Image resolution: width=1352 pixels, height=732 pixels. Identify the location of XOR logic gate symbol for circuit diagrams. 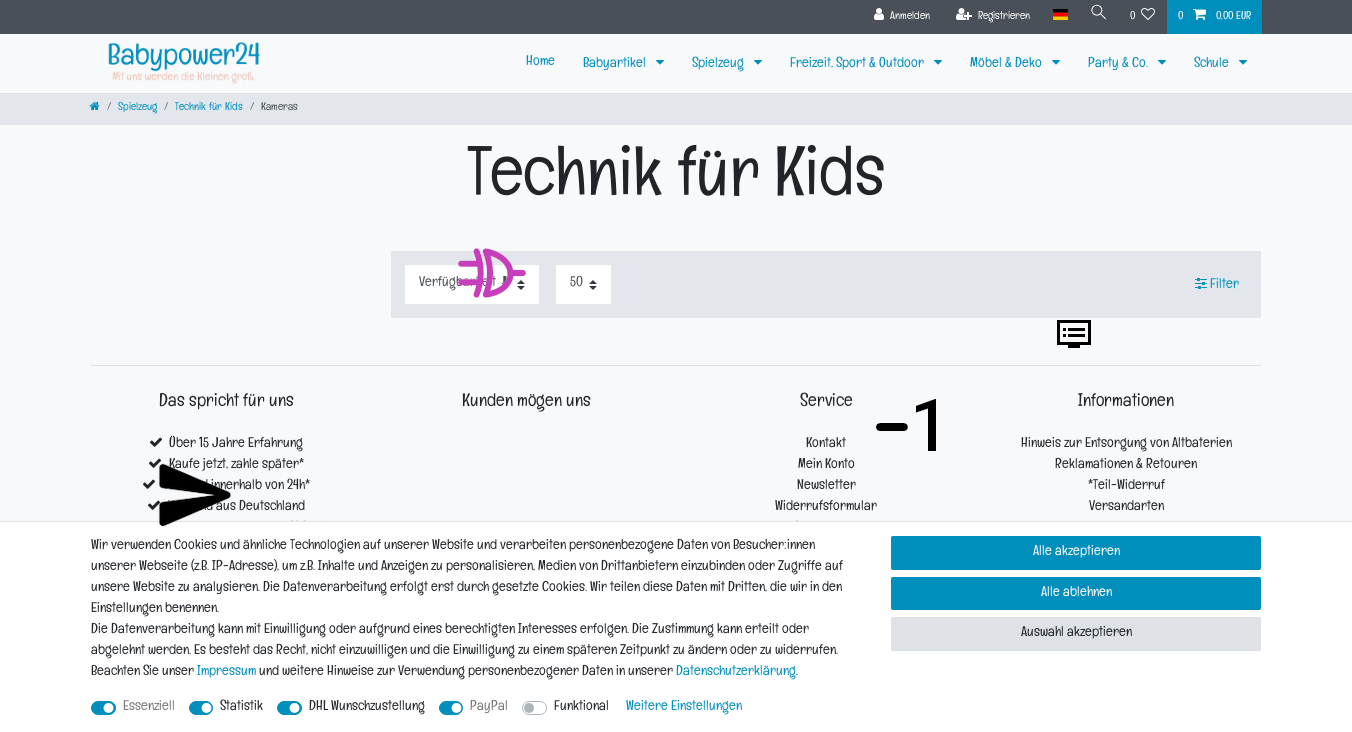
(492, 273).